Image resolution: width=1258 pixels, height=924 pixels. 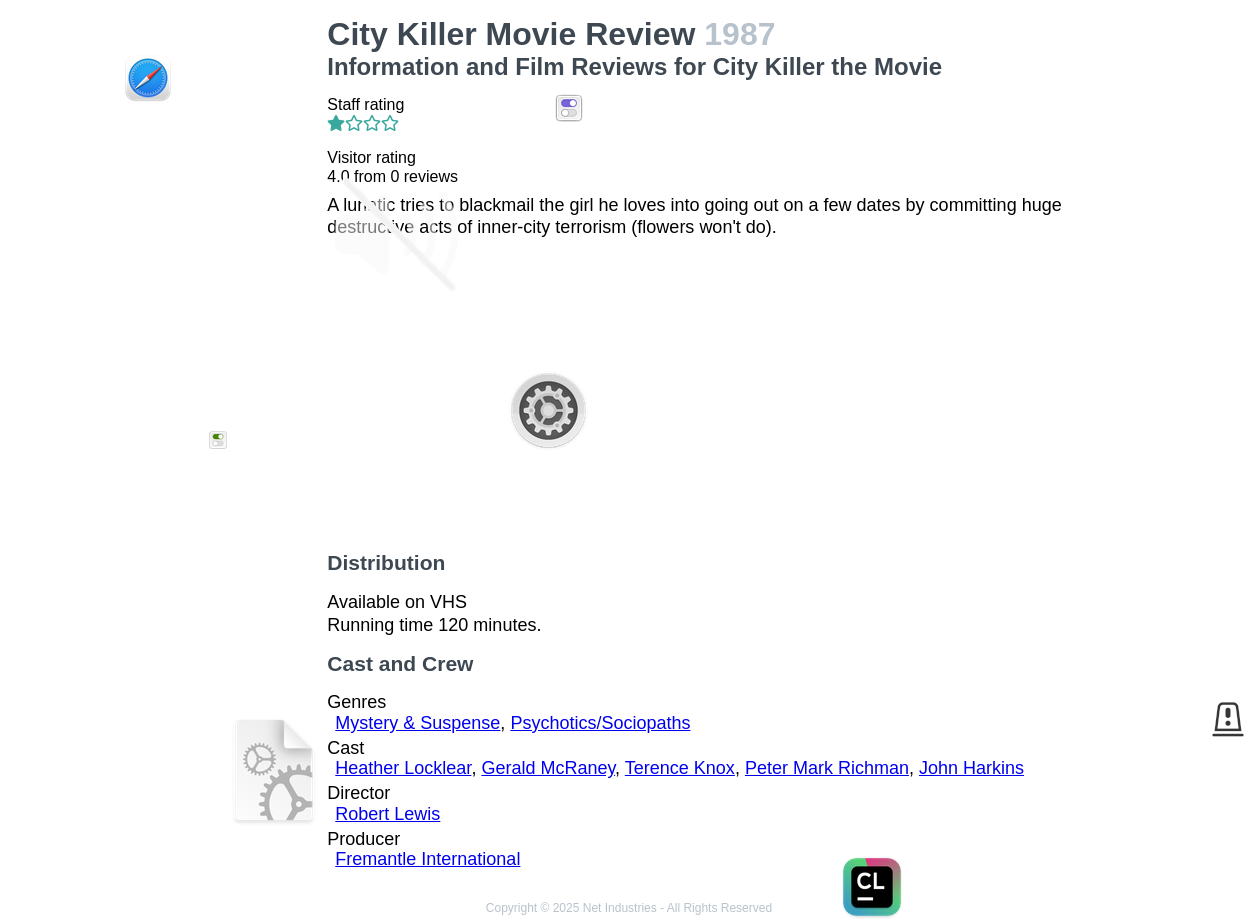 What do you see at coordinates (274, 772) in the screenshot?
I see `shared library file used by system applications` at bounding box center [274, 772].